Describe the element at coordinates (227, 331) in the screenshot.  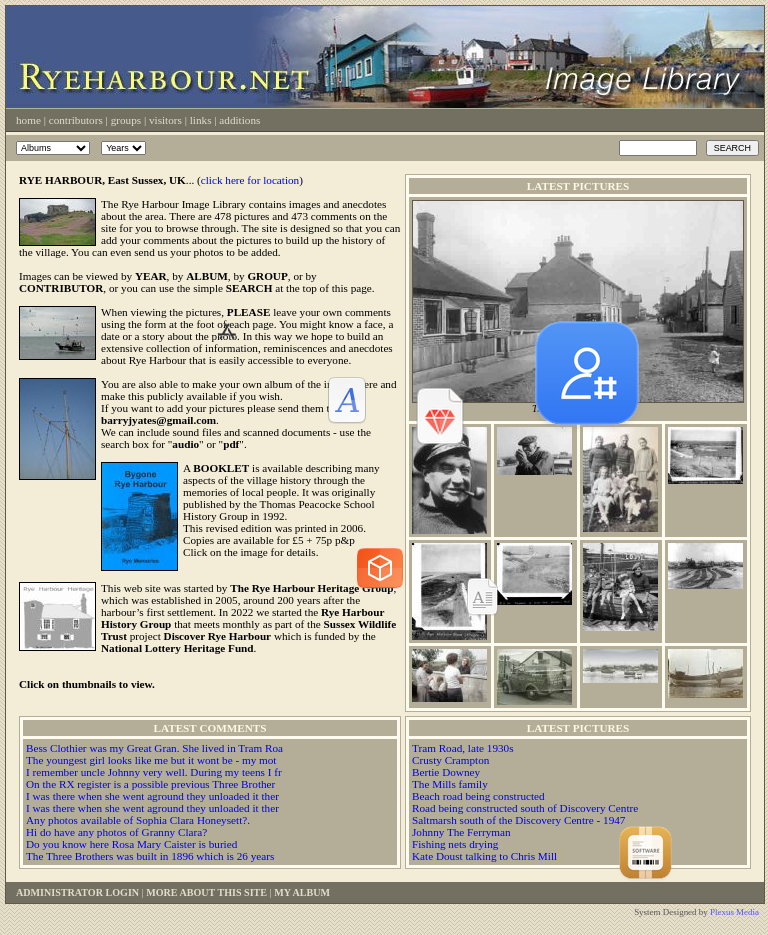
I see `open the app store` at that location.